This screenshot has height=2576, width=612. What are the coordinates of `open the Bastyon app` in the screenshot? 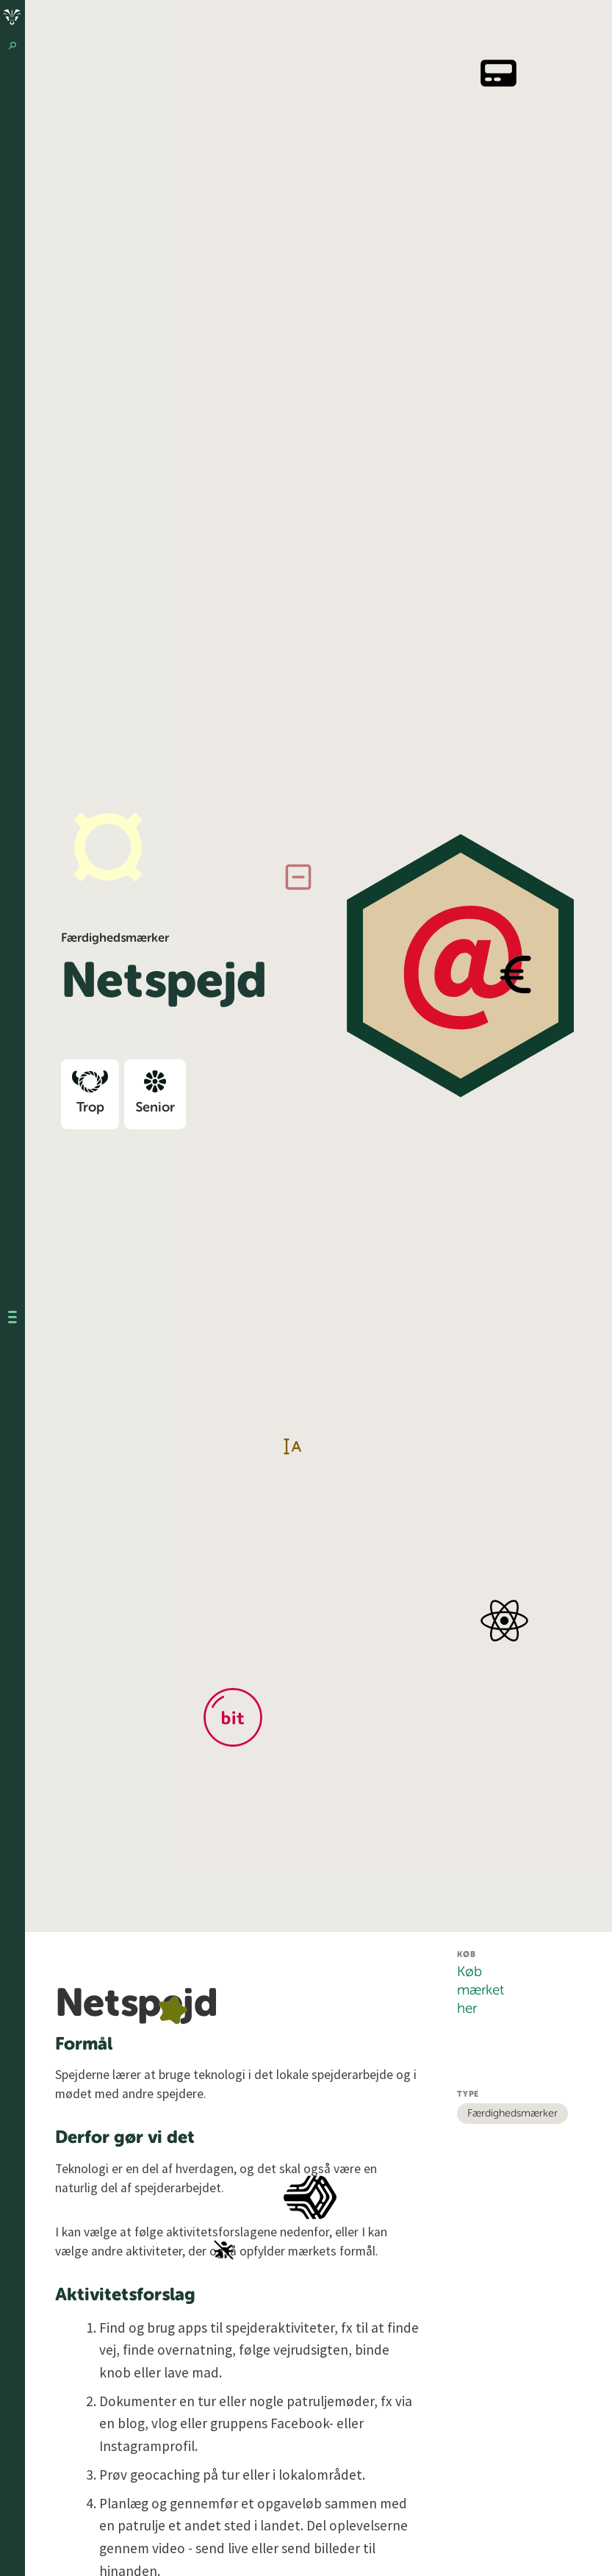 It's located at (108, 847).